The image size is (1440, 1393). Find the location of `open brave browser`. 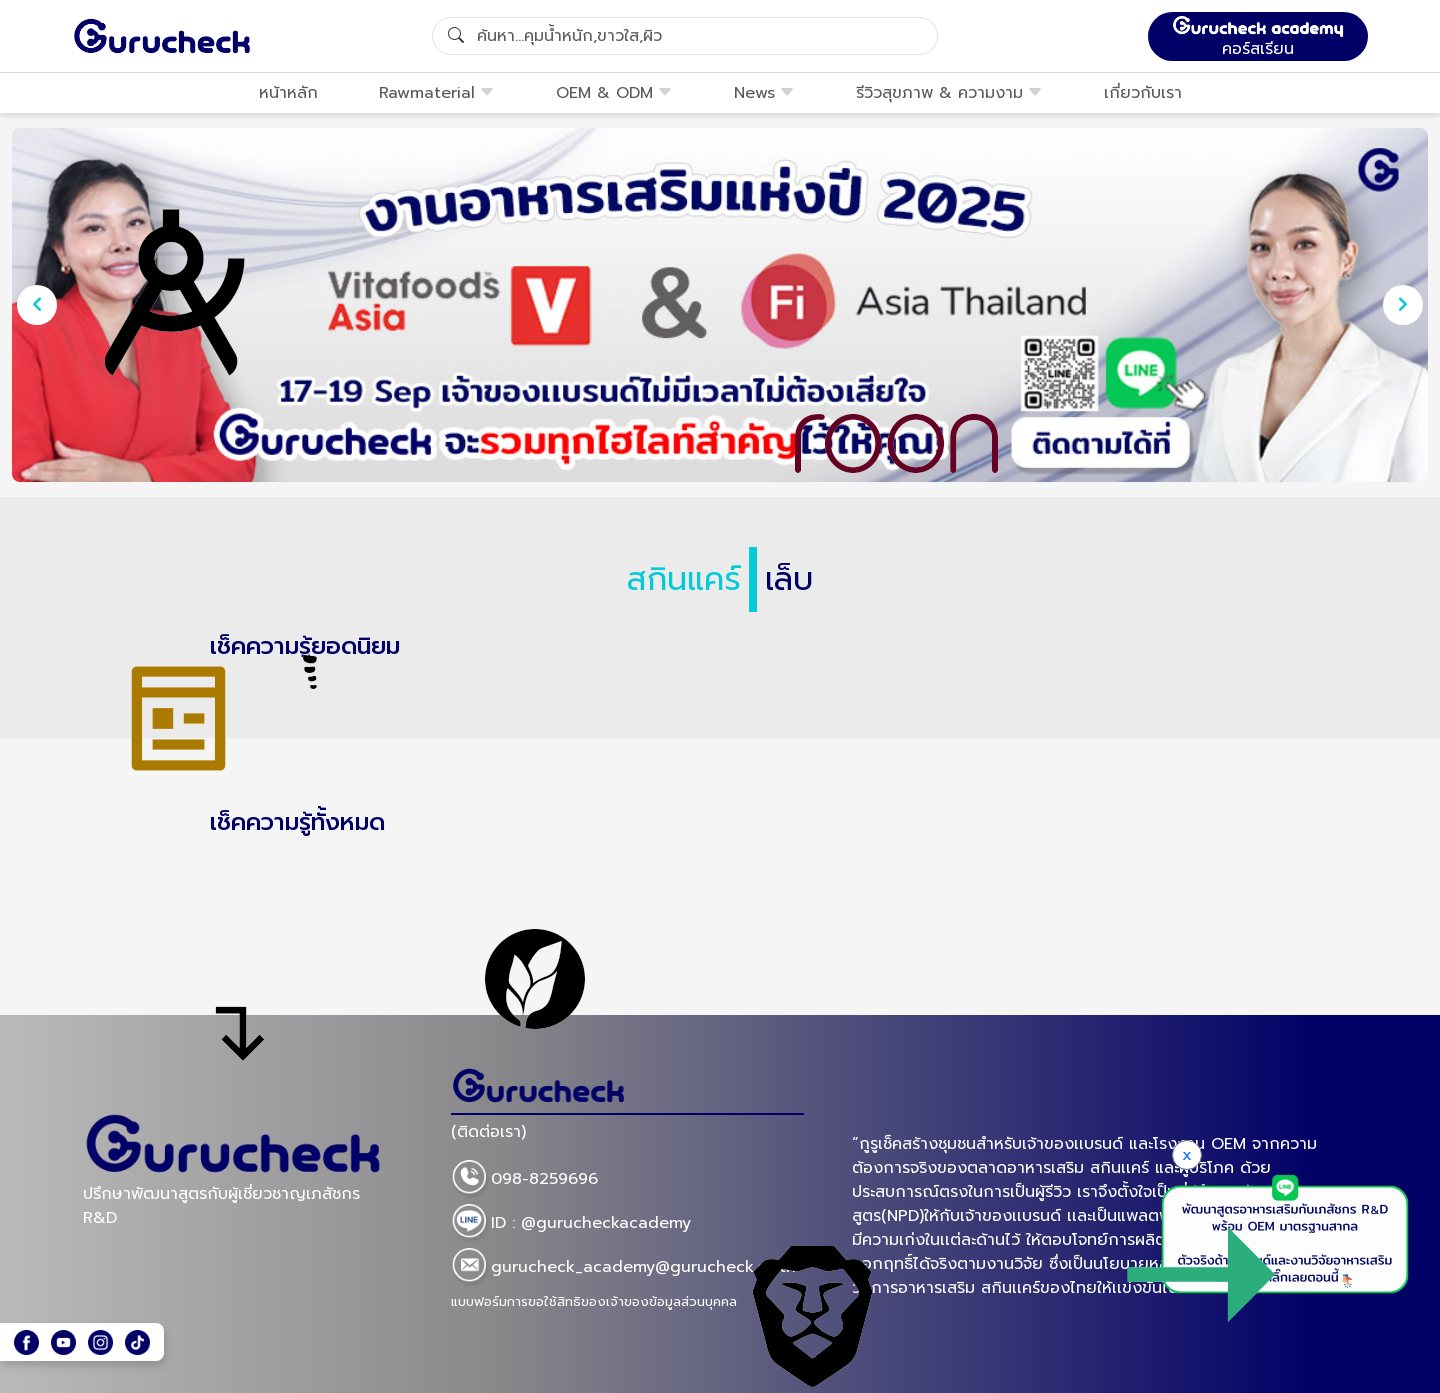

open brave browser is located at coordinates (812, 1316).